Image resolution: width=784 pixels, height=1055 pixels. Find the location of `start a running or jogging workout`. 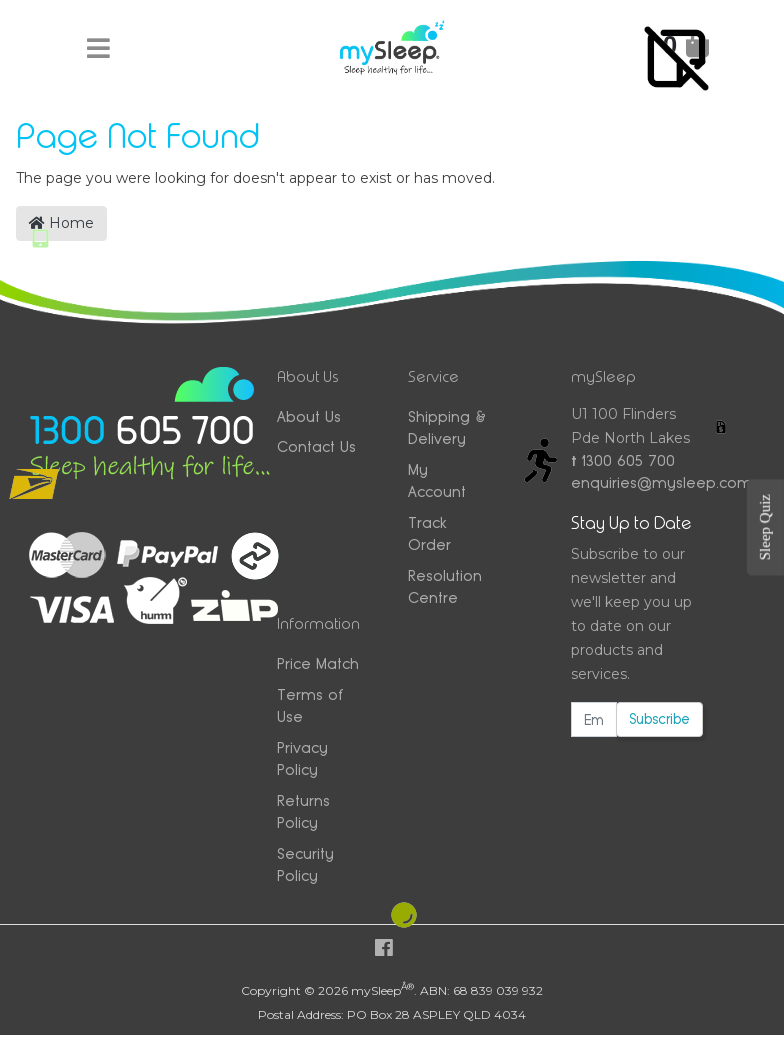

start a running or jogging workout is located at coordinates (542, 461).